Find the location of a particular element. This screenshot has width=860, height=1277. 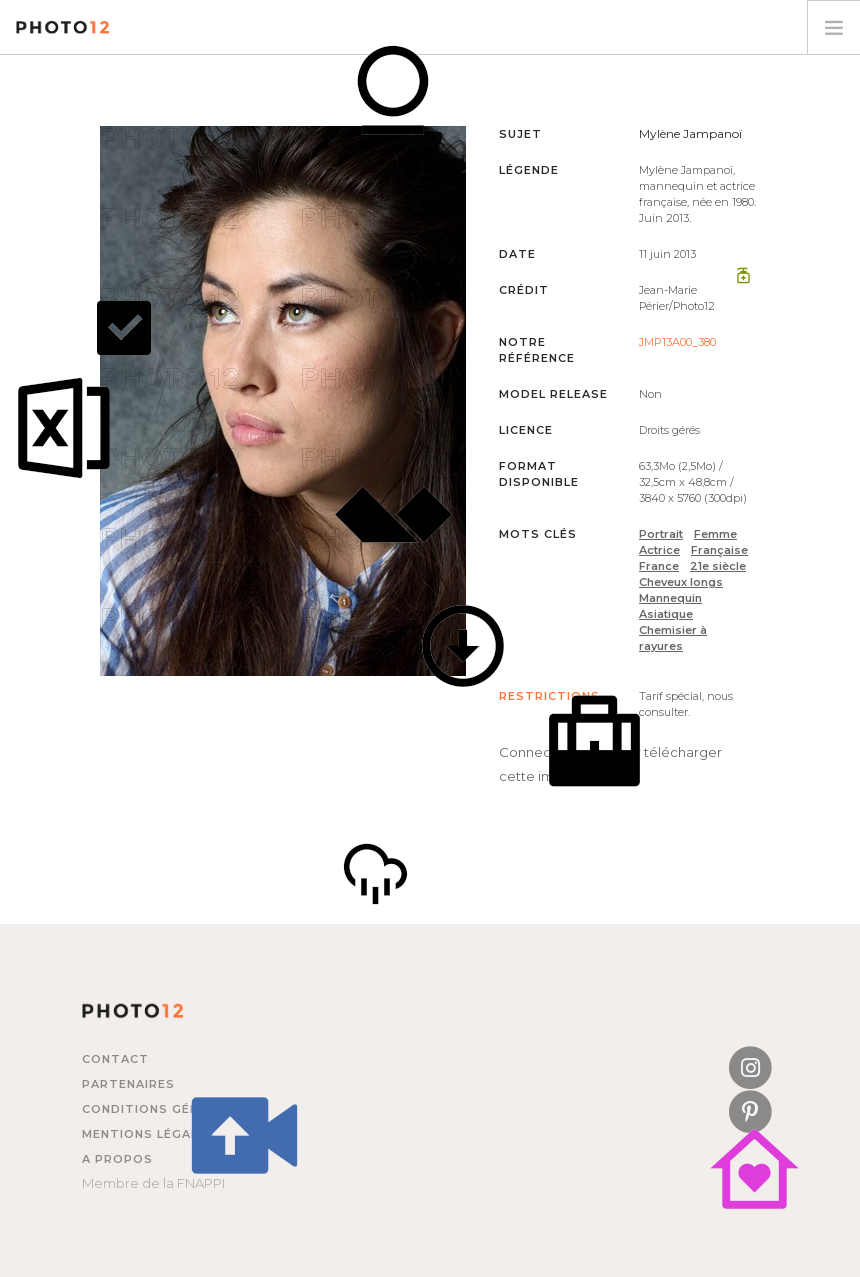

download a file or content is located at coordinates (463, 646).